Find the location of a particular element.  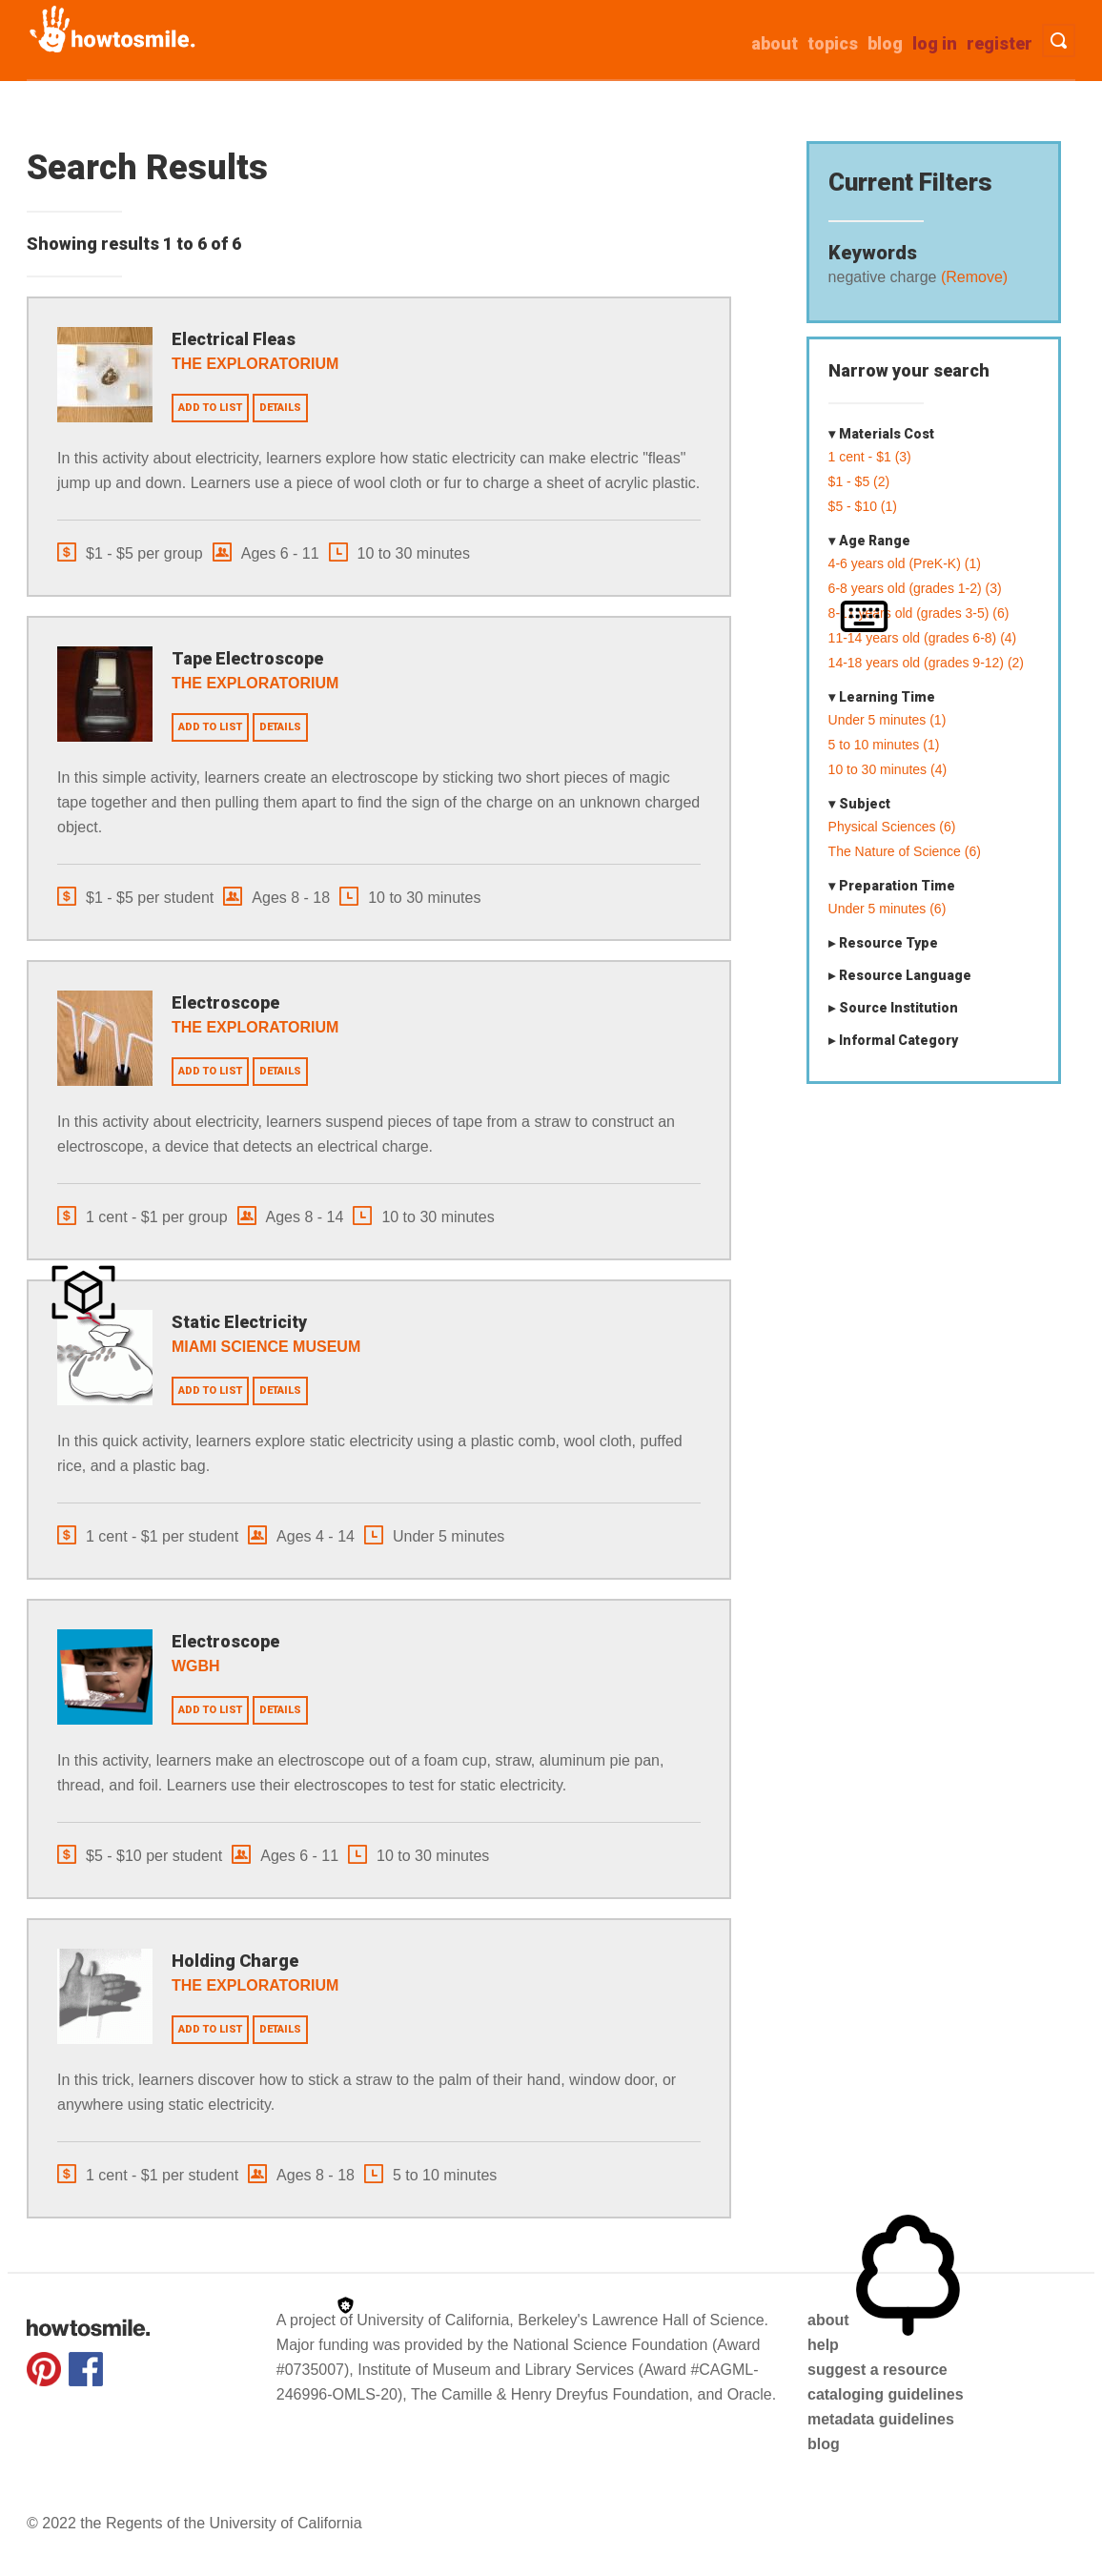

scan or capture a 3D object is located at coordinates (83, 1292).